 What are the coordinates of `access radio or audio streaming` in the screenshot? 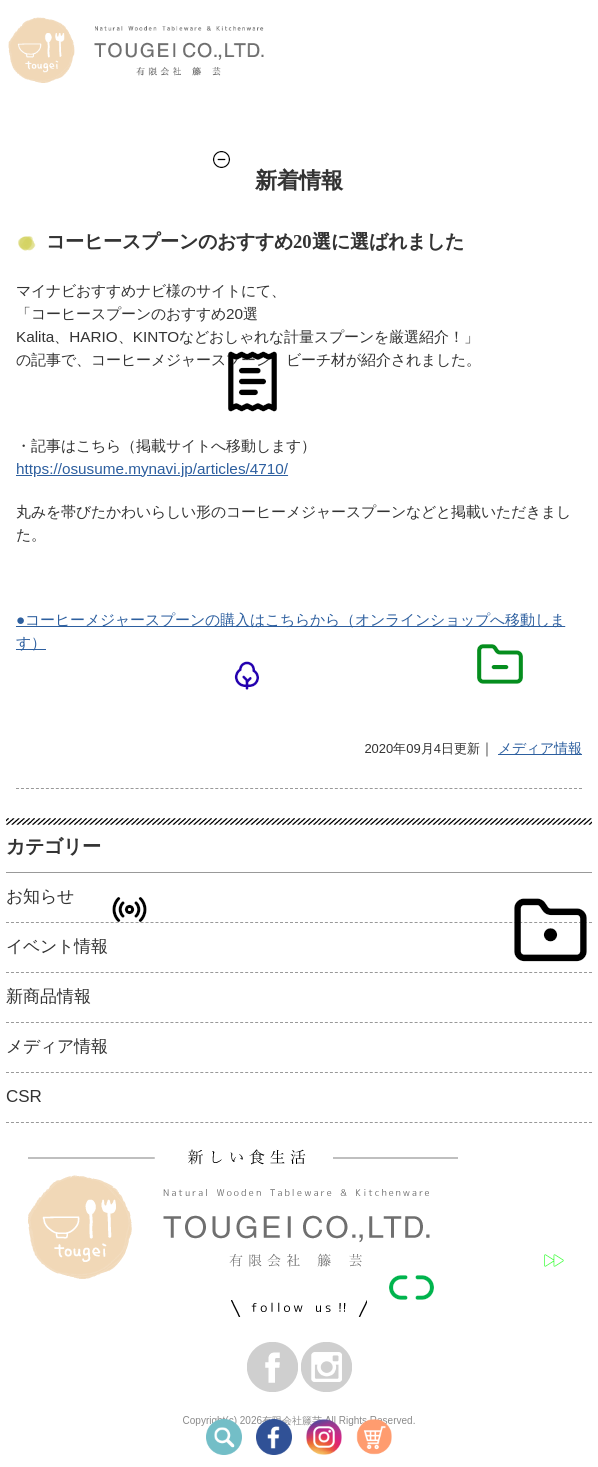 It's located at (129, 909).